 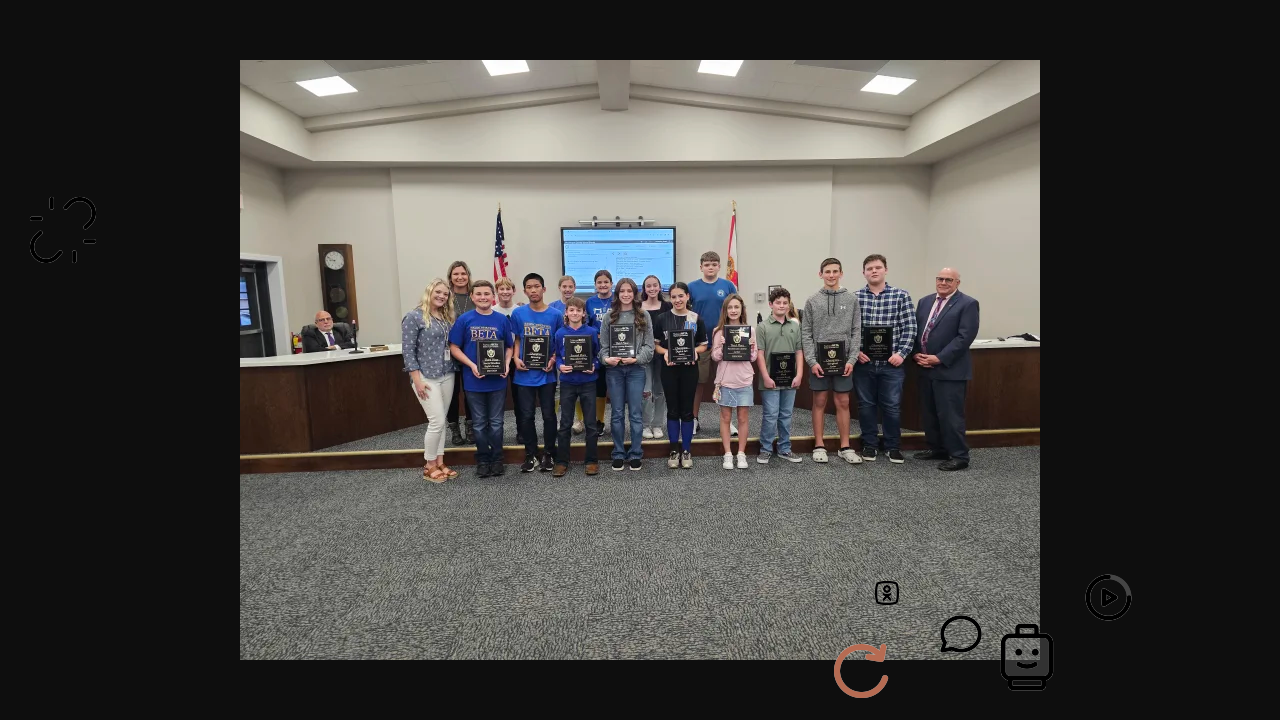 What do you see at coordinates (1027, 657) in the screenshot?
I see `access building block or construction features` at bounding box center [1027, 657].